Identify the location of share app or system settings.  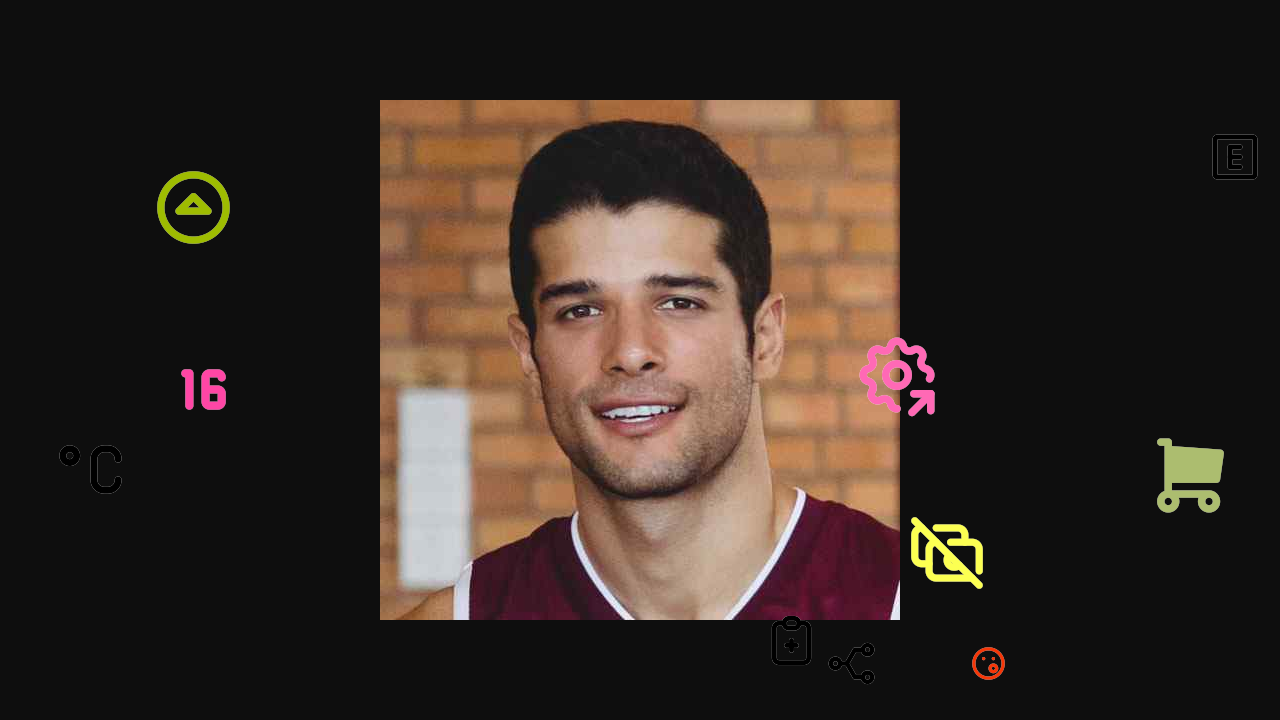
(897, 375).